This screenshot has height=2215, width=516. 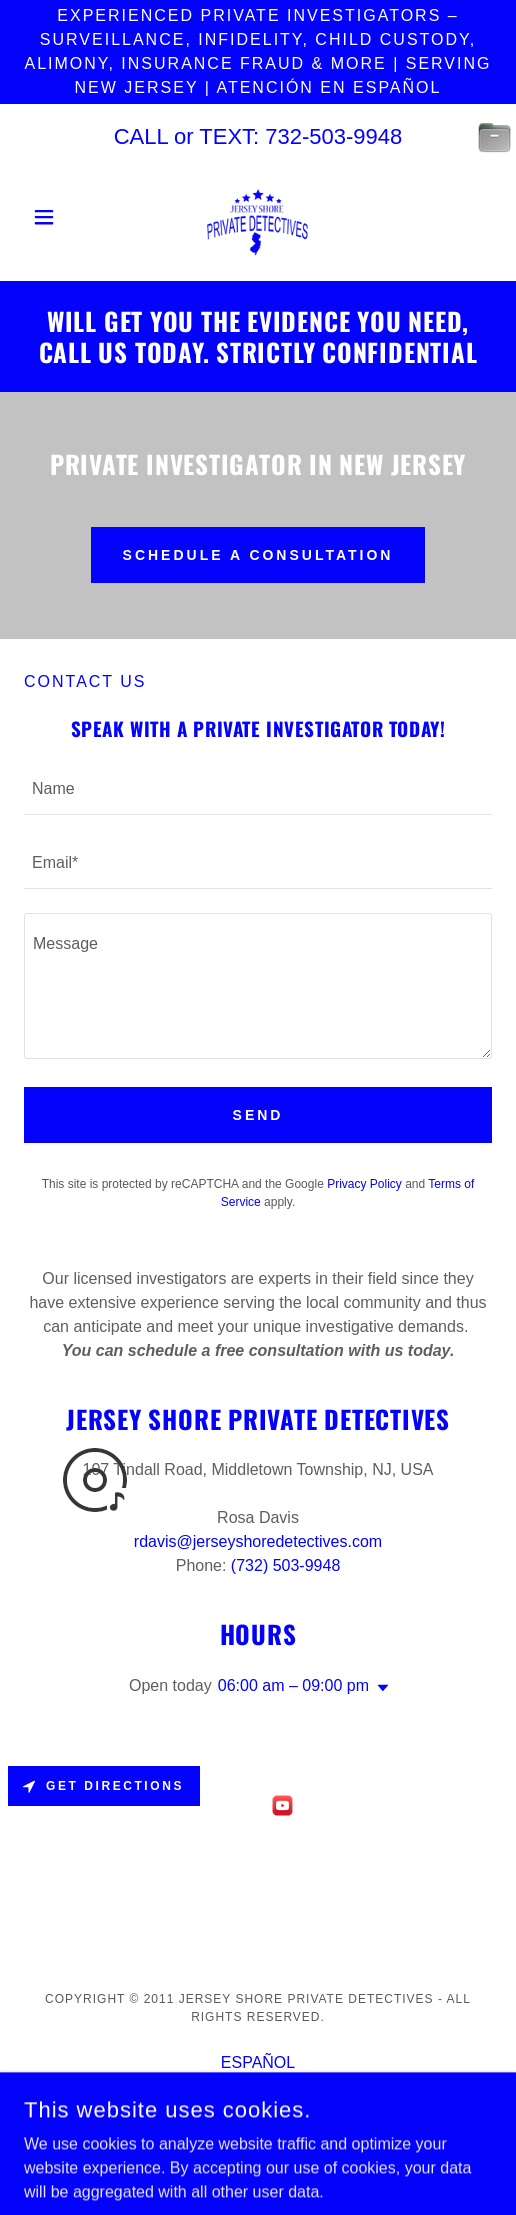 I want to click on audio CD or music disc, so click(x=95, y=1480).